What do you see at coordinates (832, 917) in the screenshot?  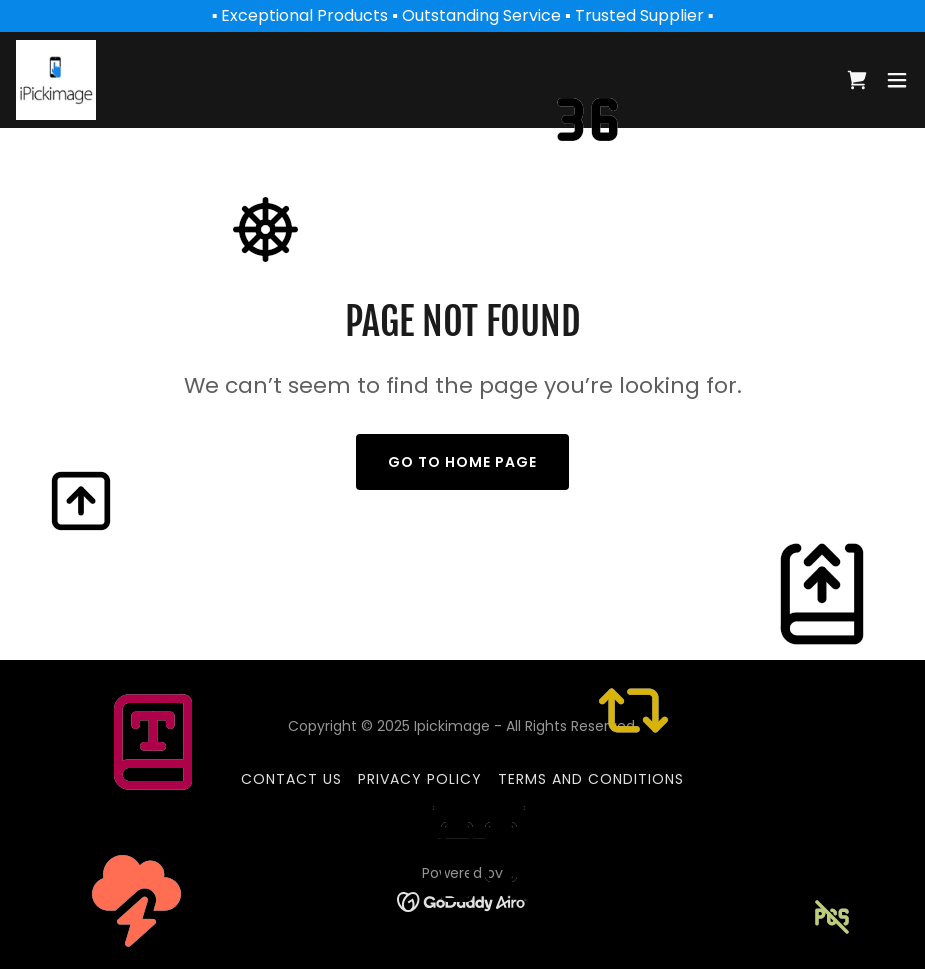 I see `http post request disabled or unavailable` at bounding box center [832, 917].